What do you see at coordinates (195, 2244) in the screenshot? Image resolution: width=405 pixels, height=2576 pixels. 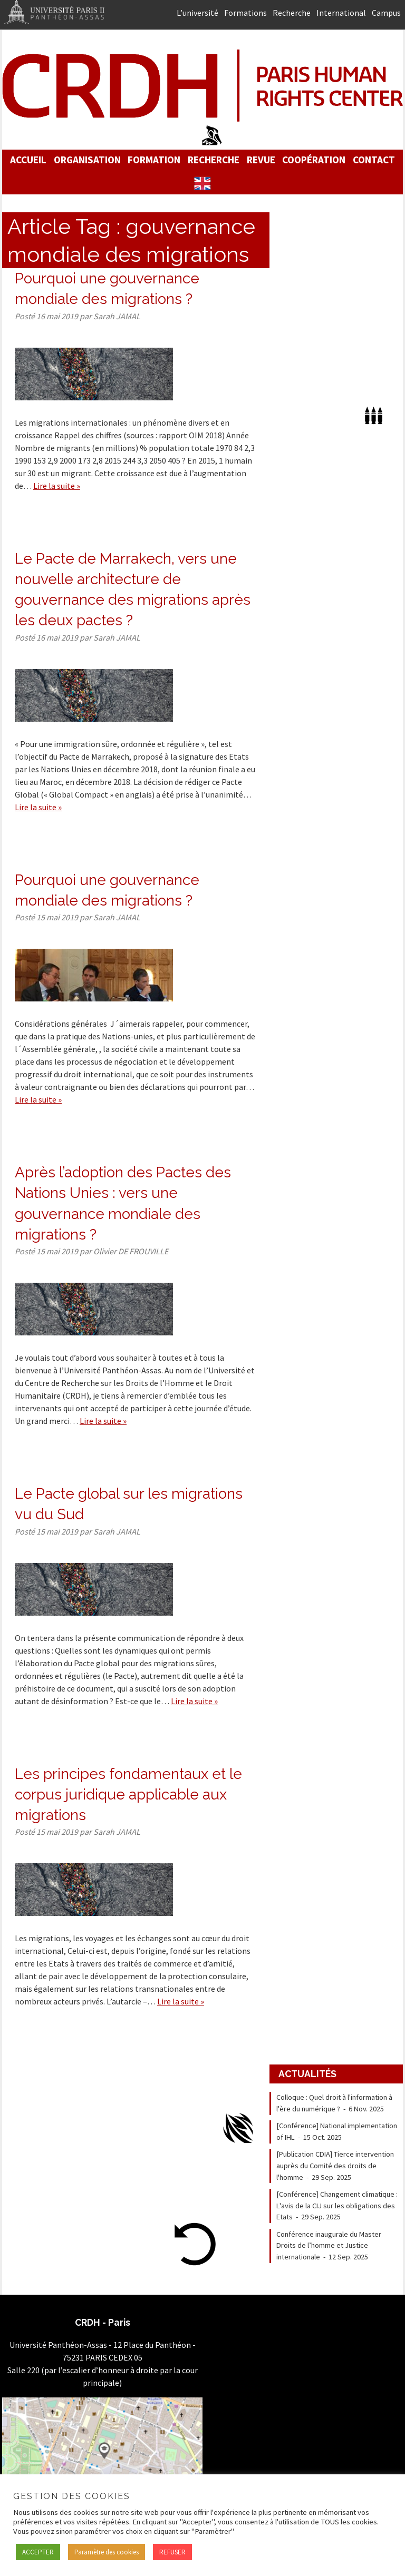 I see `undo last action` at bounding box center [195, 2244].